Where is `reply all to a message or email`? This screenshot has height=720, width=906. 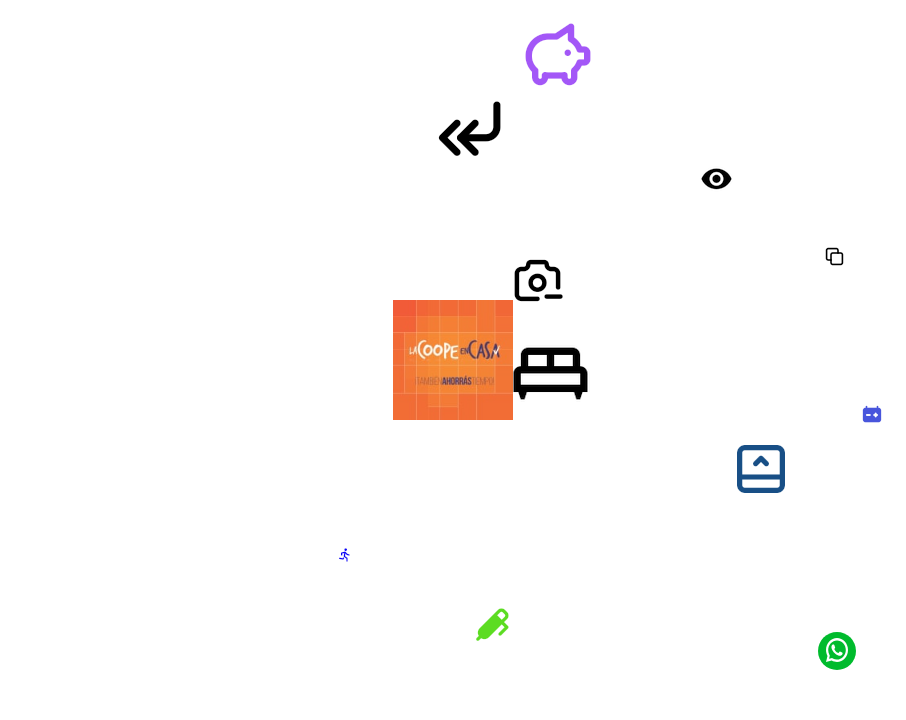
reply all to a message or email is located at coordinates (471, 130).